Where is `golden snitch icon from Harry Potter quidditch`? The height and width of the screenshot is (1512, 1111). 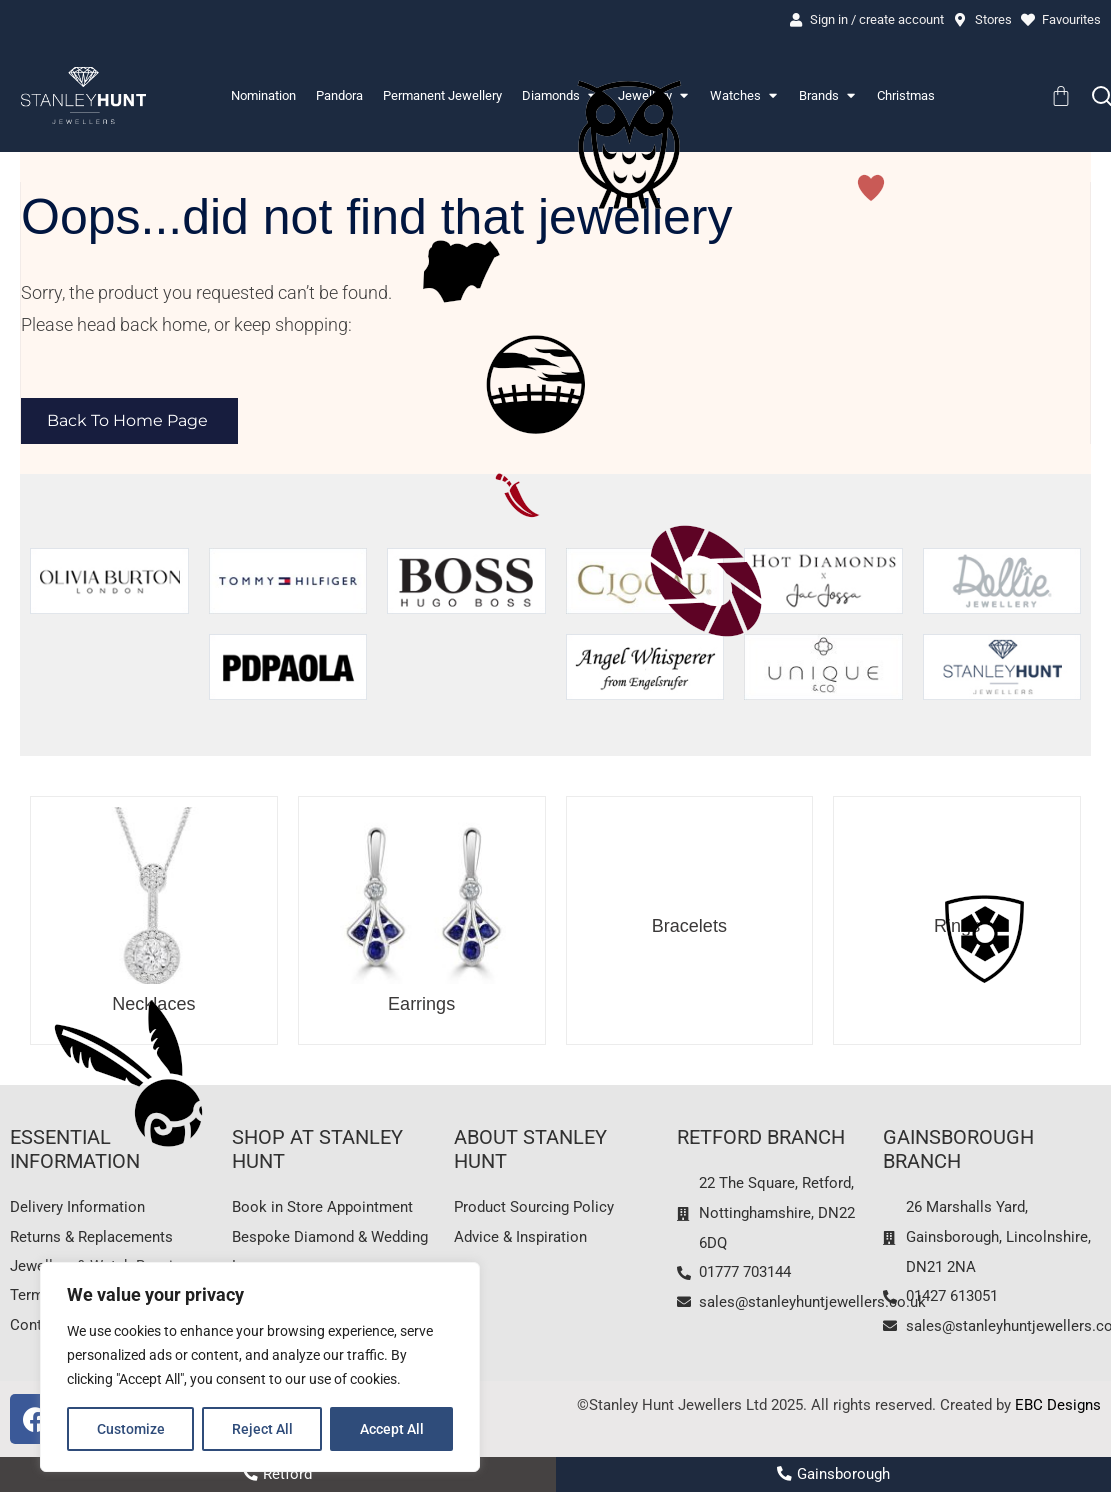 golden snitch icon from Harry Potter quidditch is located at coordinates (128, 1073).